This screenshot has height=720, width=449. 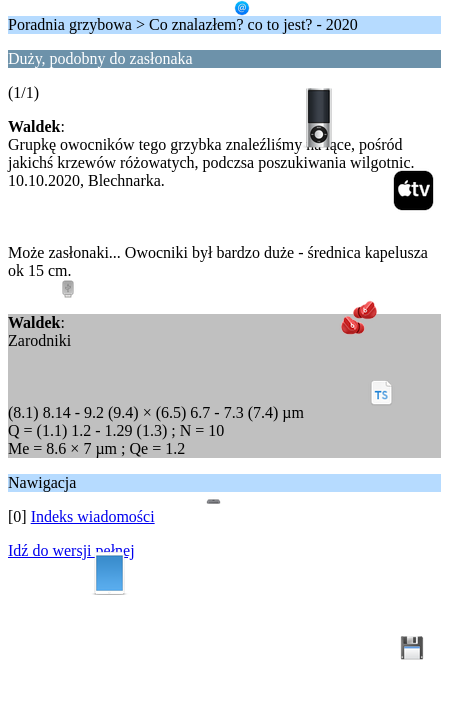 I want to click on indicates a mac mini device in system preferences, so click(x=213, y=501).